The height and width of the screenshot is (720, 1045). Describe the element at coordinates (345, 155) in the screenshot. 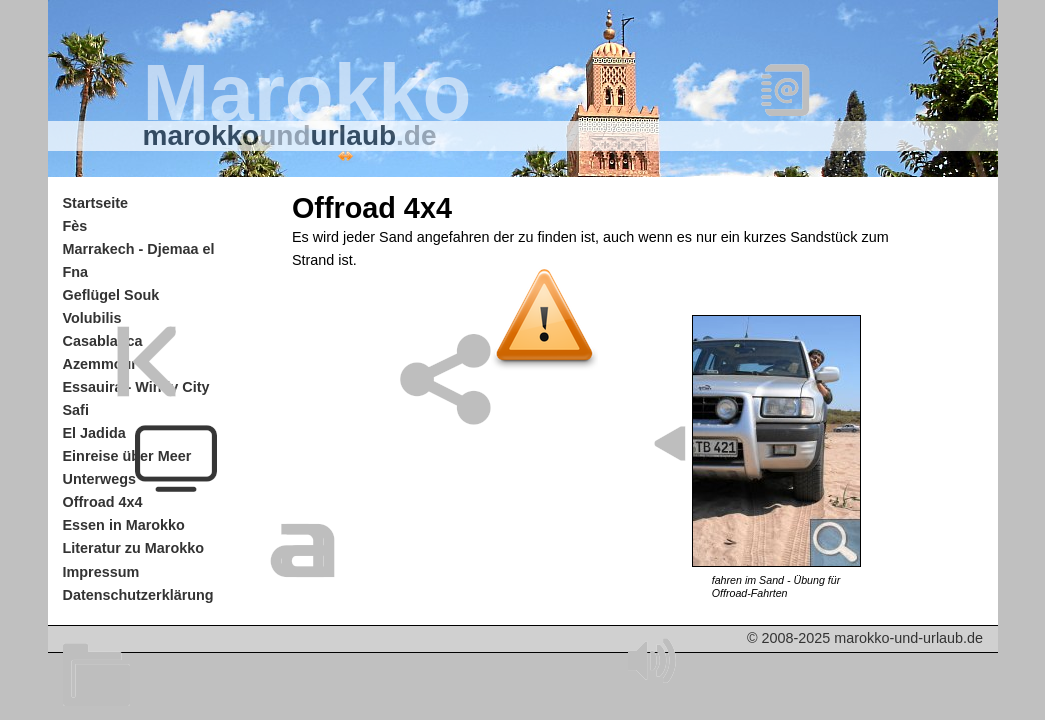

I see `flip the selected object horizontally` at that location.